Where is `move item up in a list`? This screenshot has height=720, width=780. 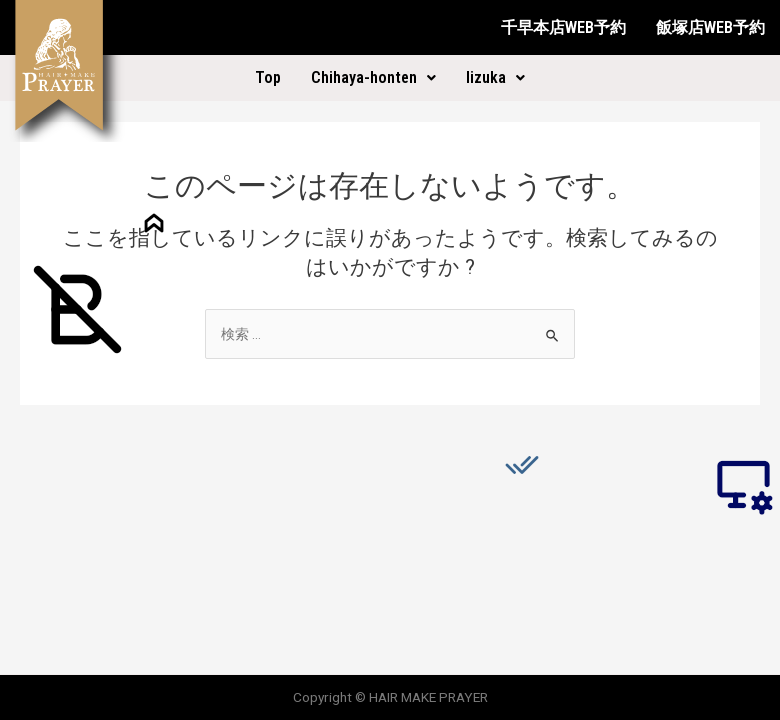
move item up in a list is located at coordinates (154, 223).